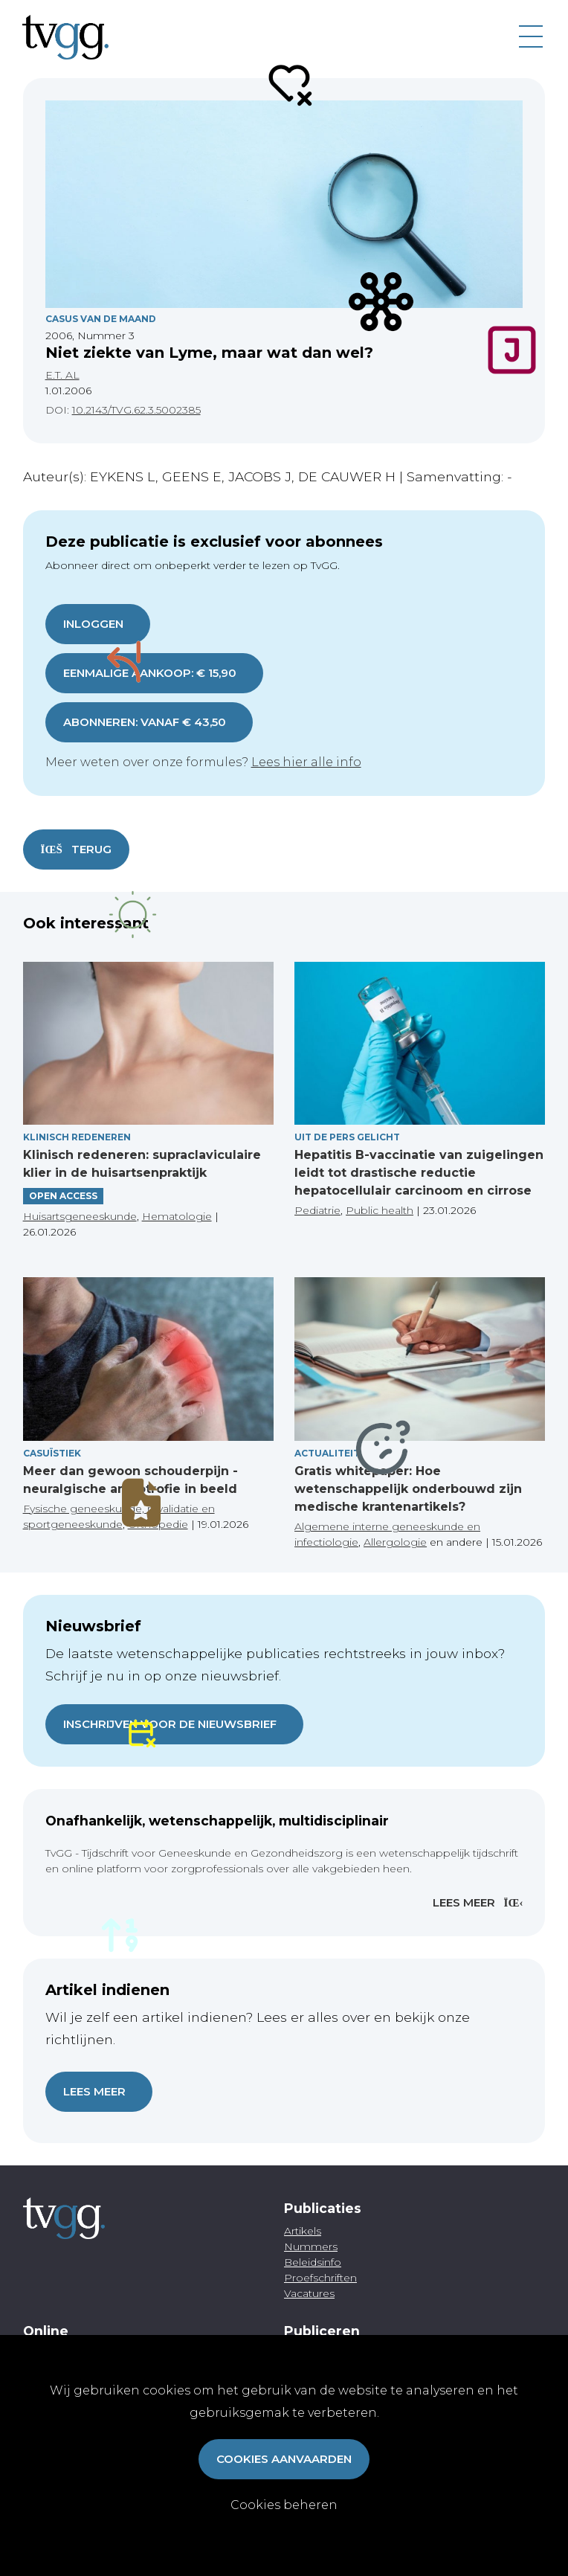 This screenshot has width=568, height=2576. What do you see at coordinates (132, 914) in the screenshot?
I see `reduce screen brightness` at bounding box center [132, 914].